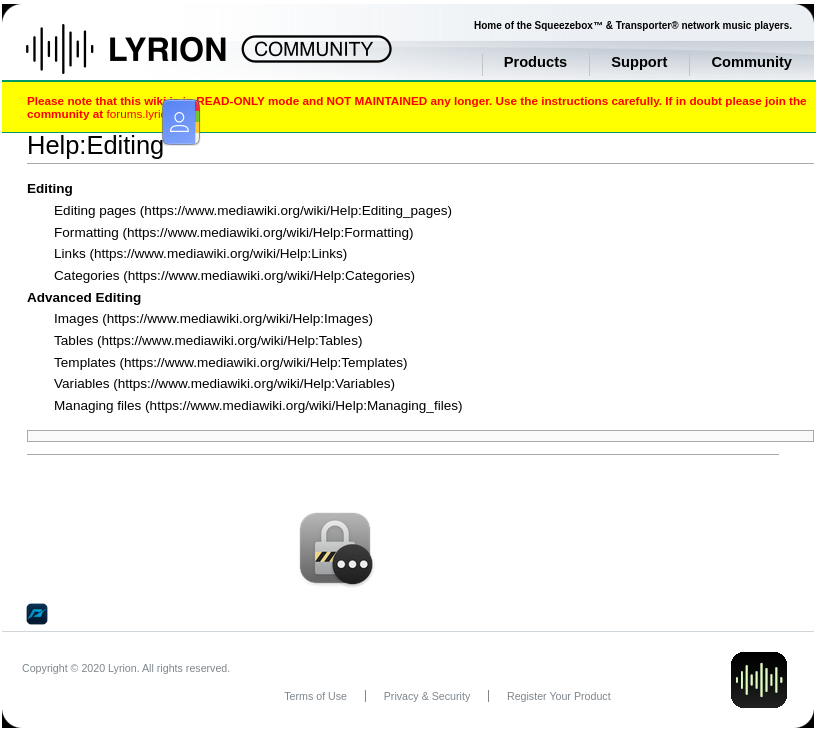 This screenshot has height=752, width=816. What do you see at coordinates (335, 548) in the screenshot?
I see `open cipher password manager app` at bounding box center [335, 548].